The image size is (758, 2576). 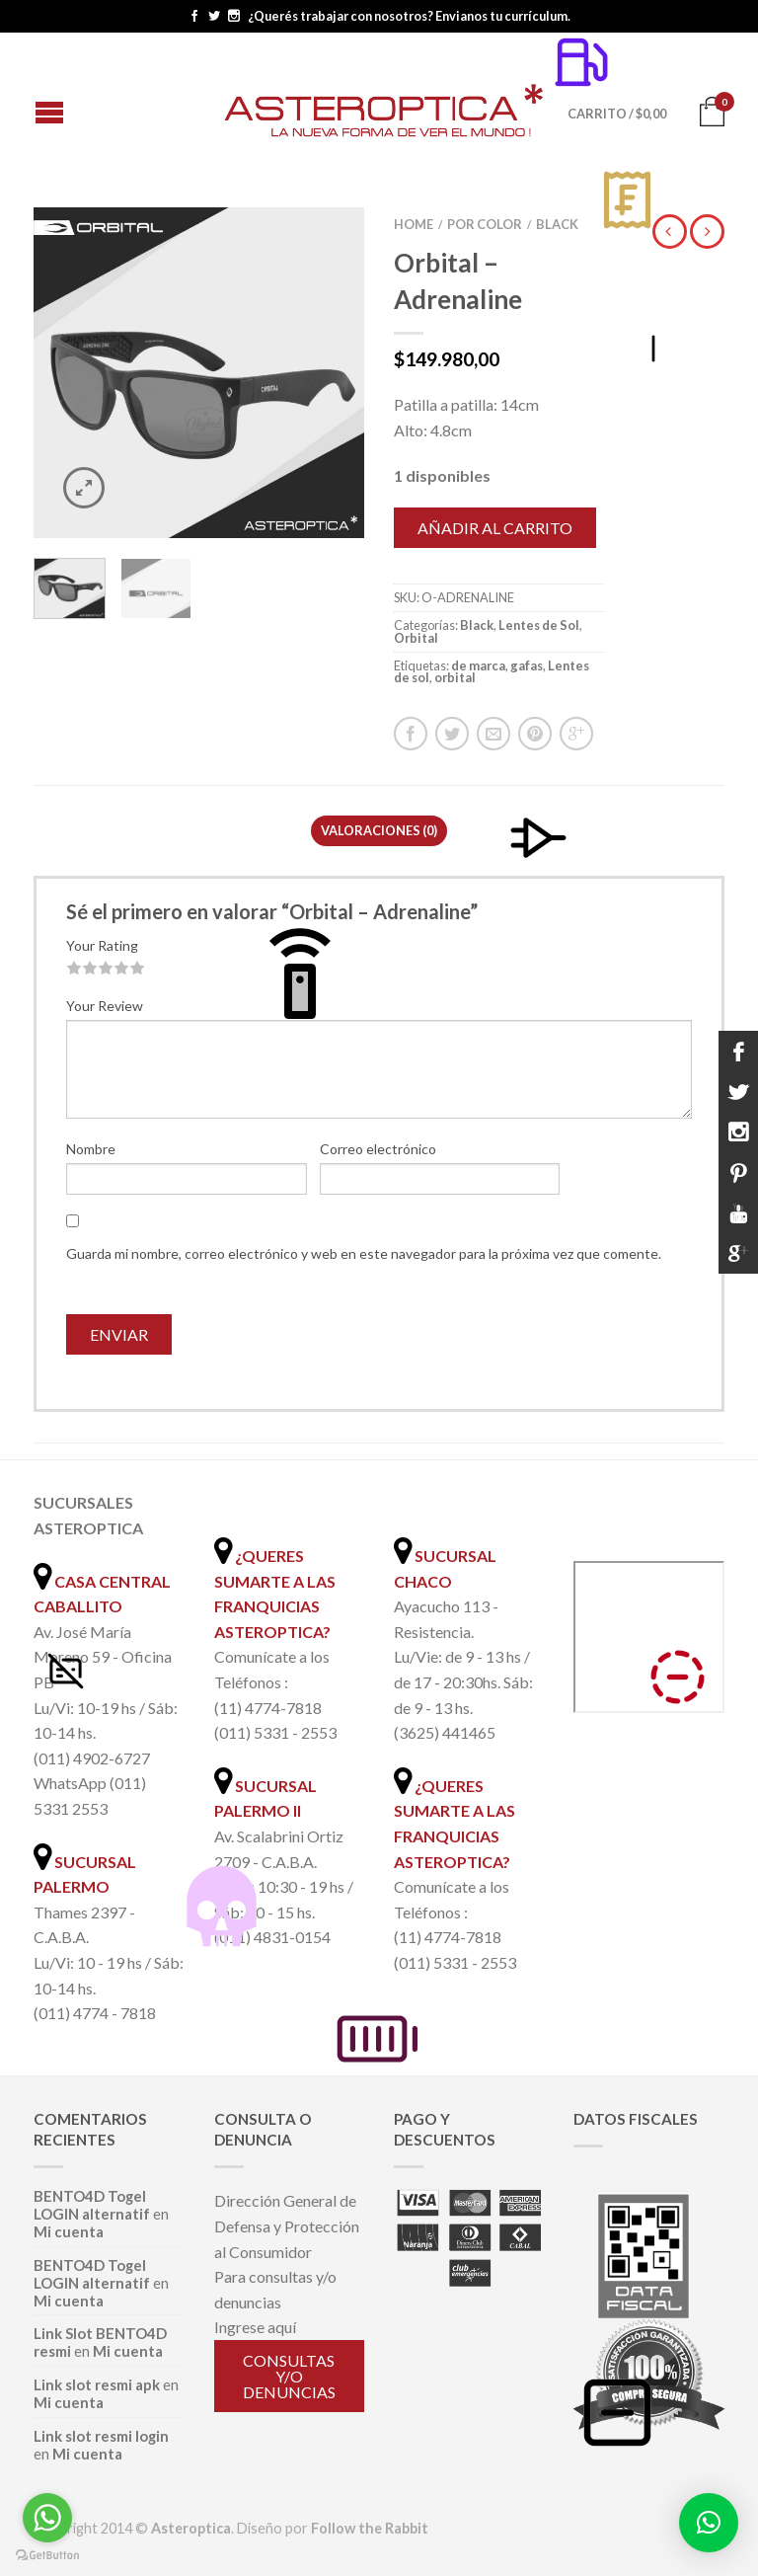 What do you see at coordinates (665, 349) in the screenshot?
I see `indicates a count of one` at bounding box center [665, 349].